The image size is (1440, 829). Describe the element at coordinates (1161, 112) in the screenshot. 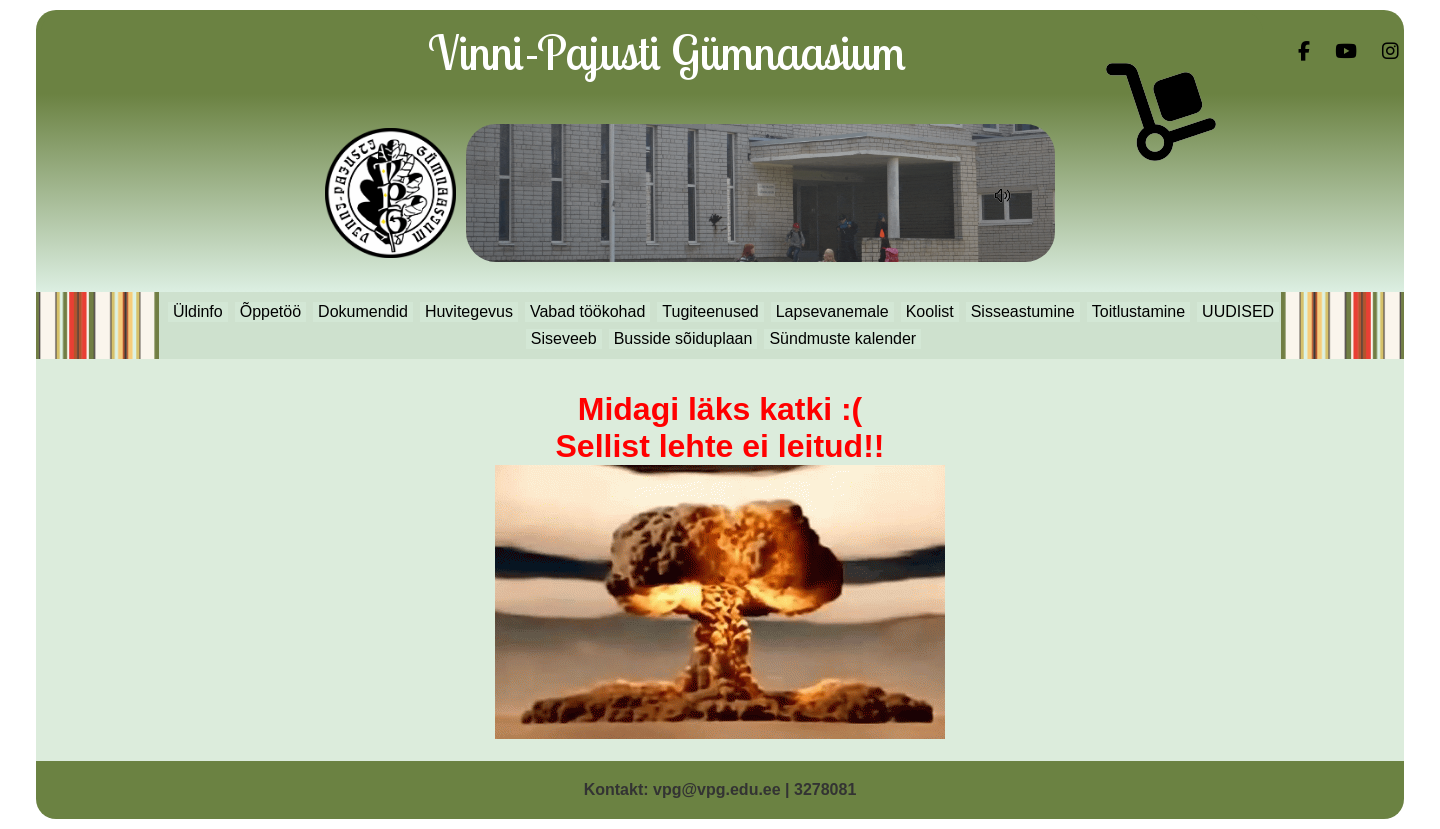

I see `shipping or delivery in progress` at that location.